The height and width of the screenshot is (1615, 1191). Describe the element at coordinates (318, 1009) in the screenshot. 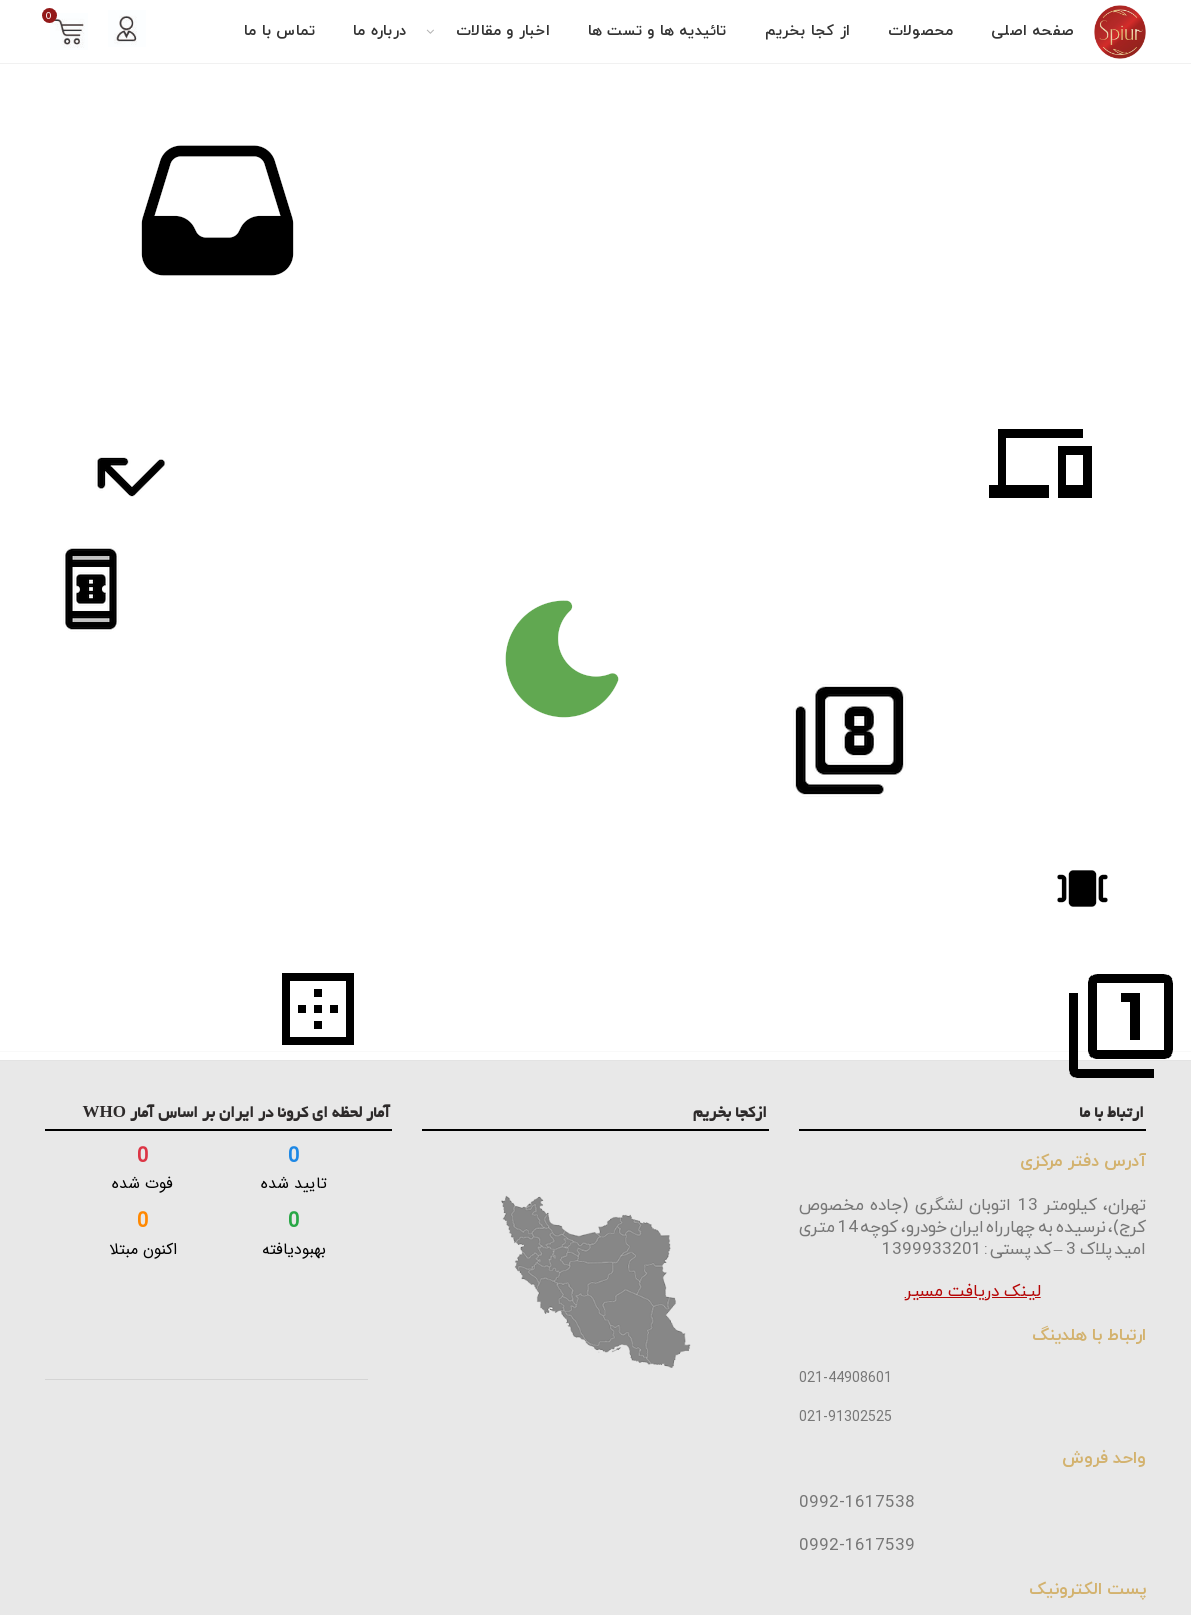

I see `apply outer border to selected cells` at that location.